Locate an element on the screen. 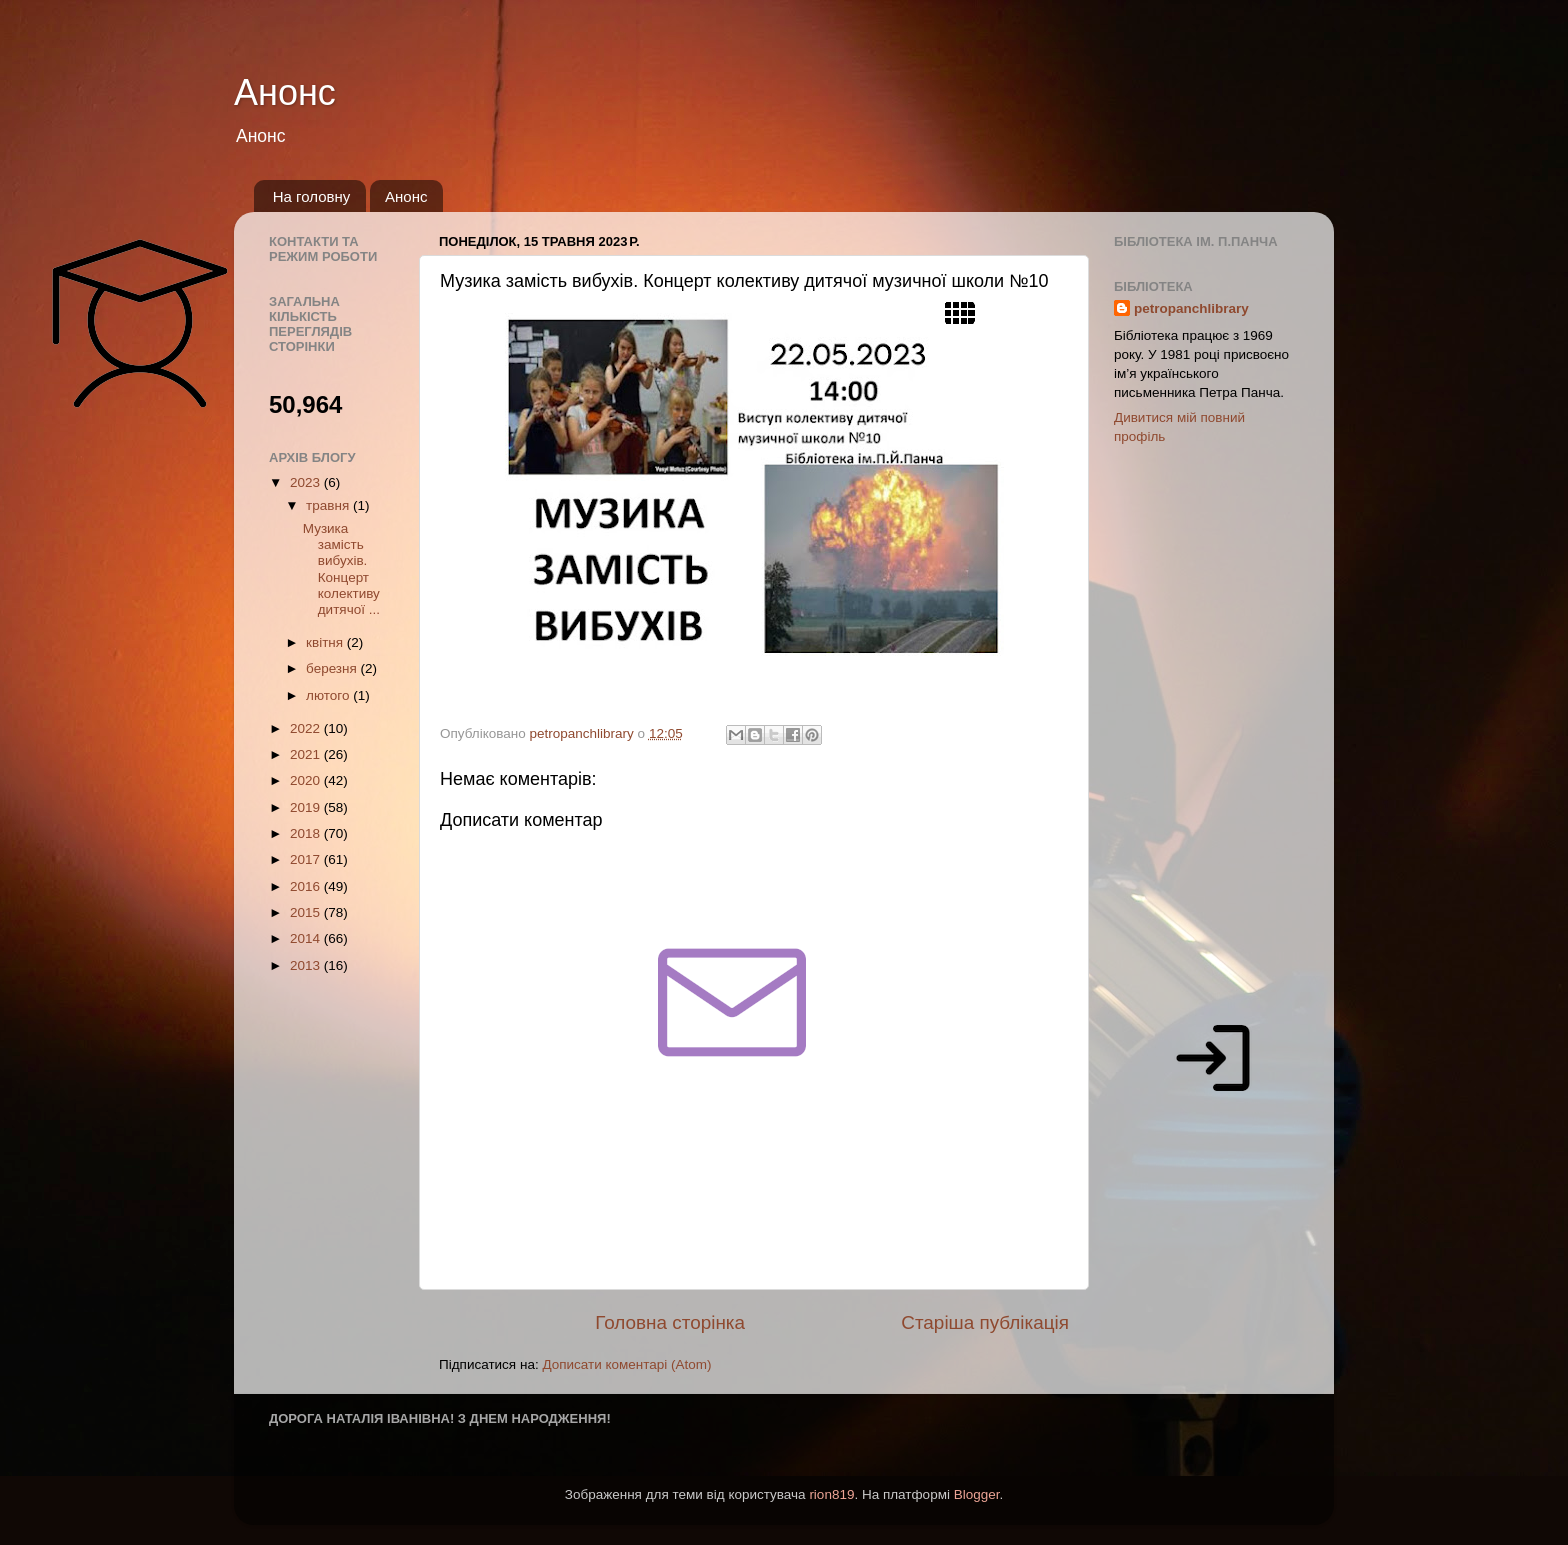  view student profile is located at coordinates (140, 327).